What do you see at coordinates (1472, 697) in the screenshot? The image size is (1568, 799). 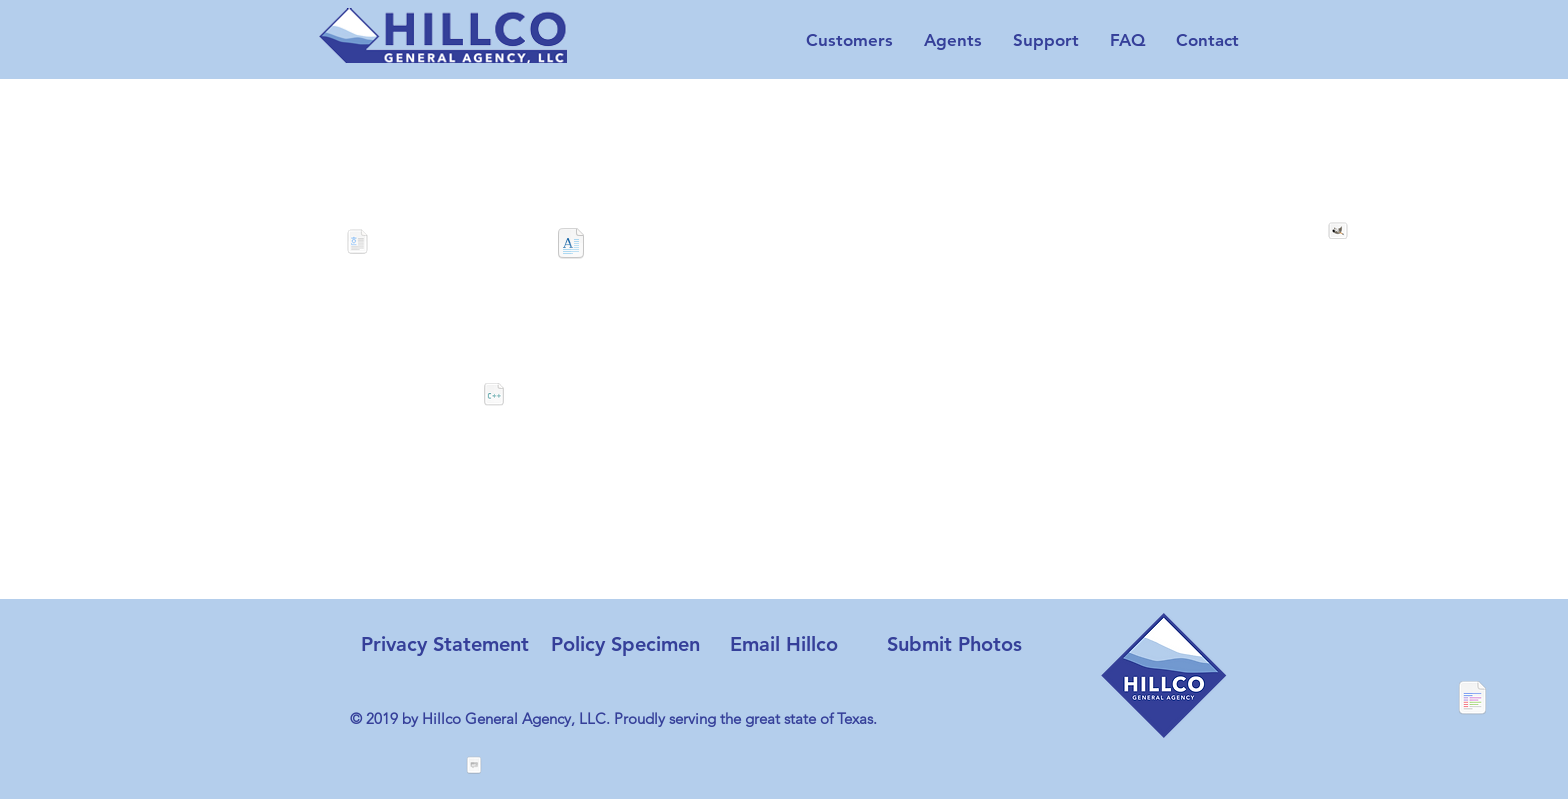 I see `a script or code file` at bounding box center [1472, 697].